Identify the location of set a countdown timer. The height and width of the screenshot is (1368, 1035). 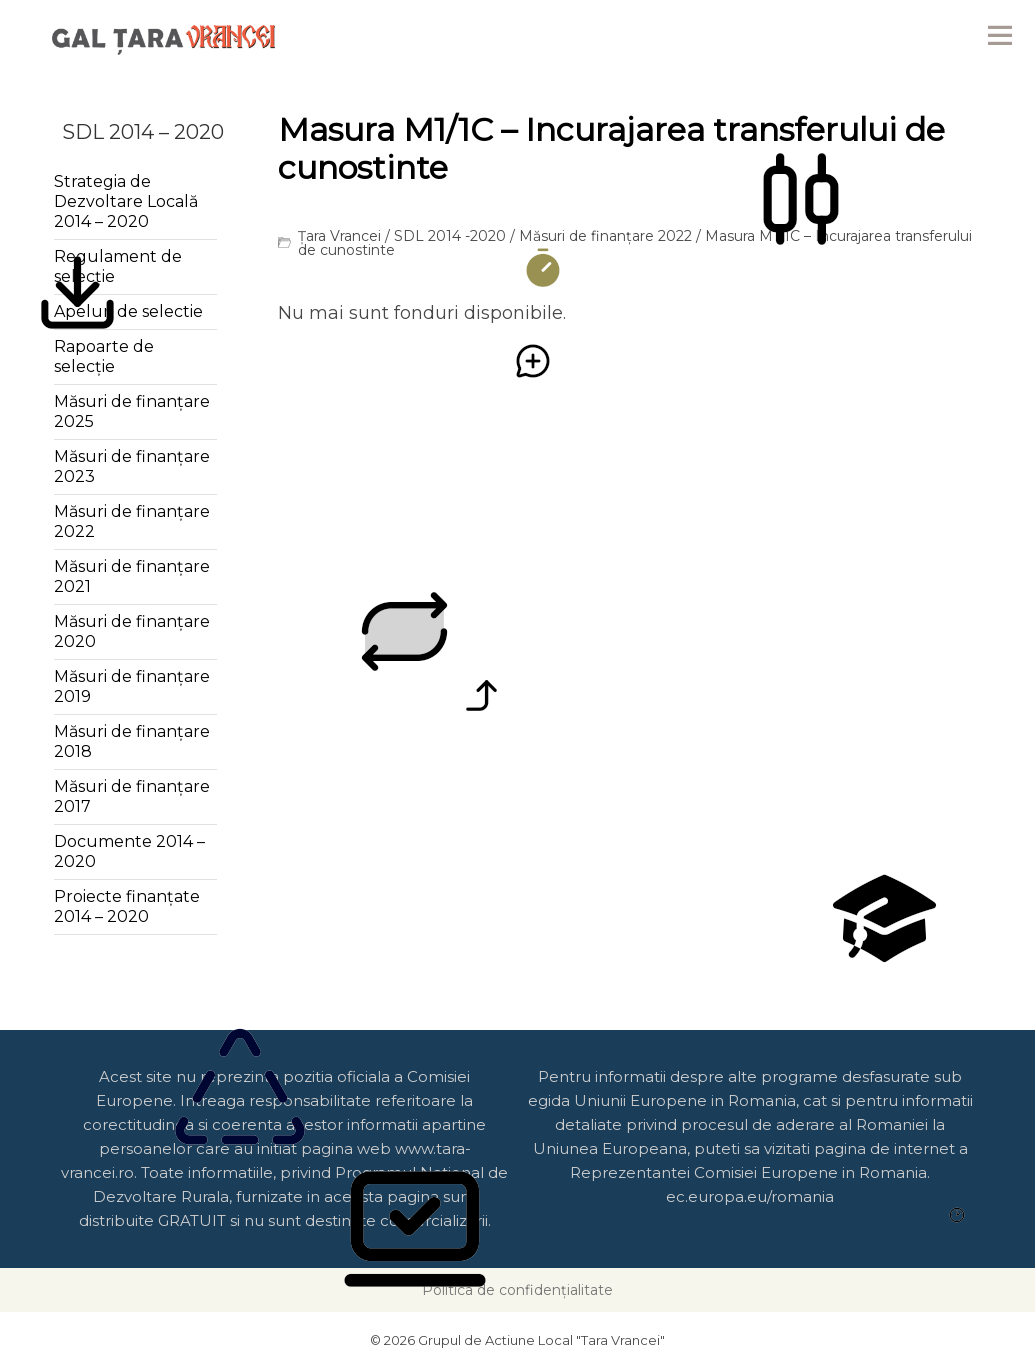
(543, 269).